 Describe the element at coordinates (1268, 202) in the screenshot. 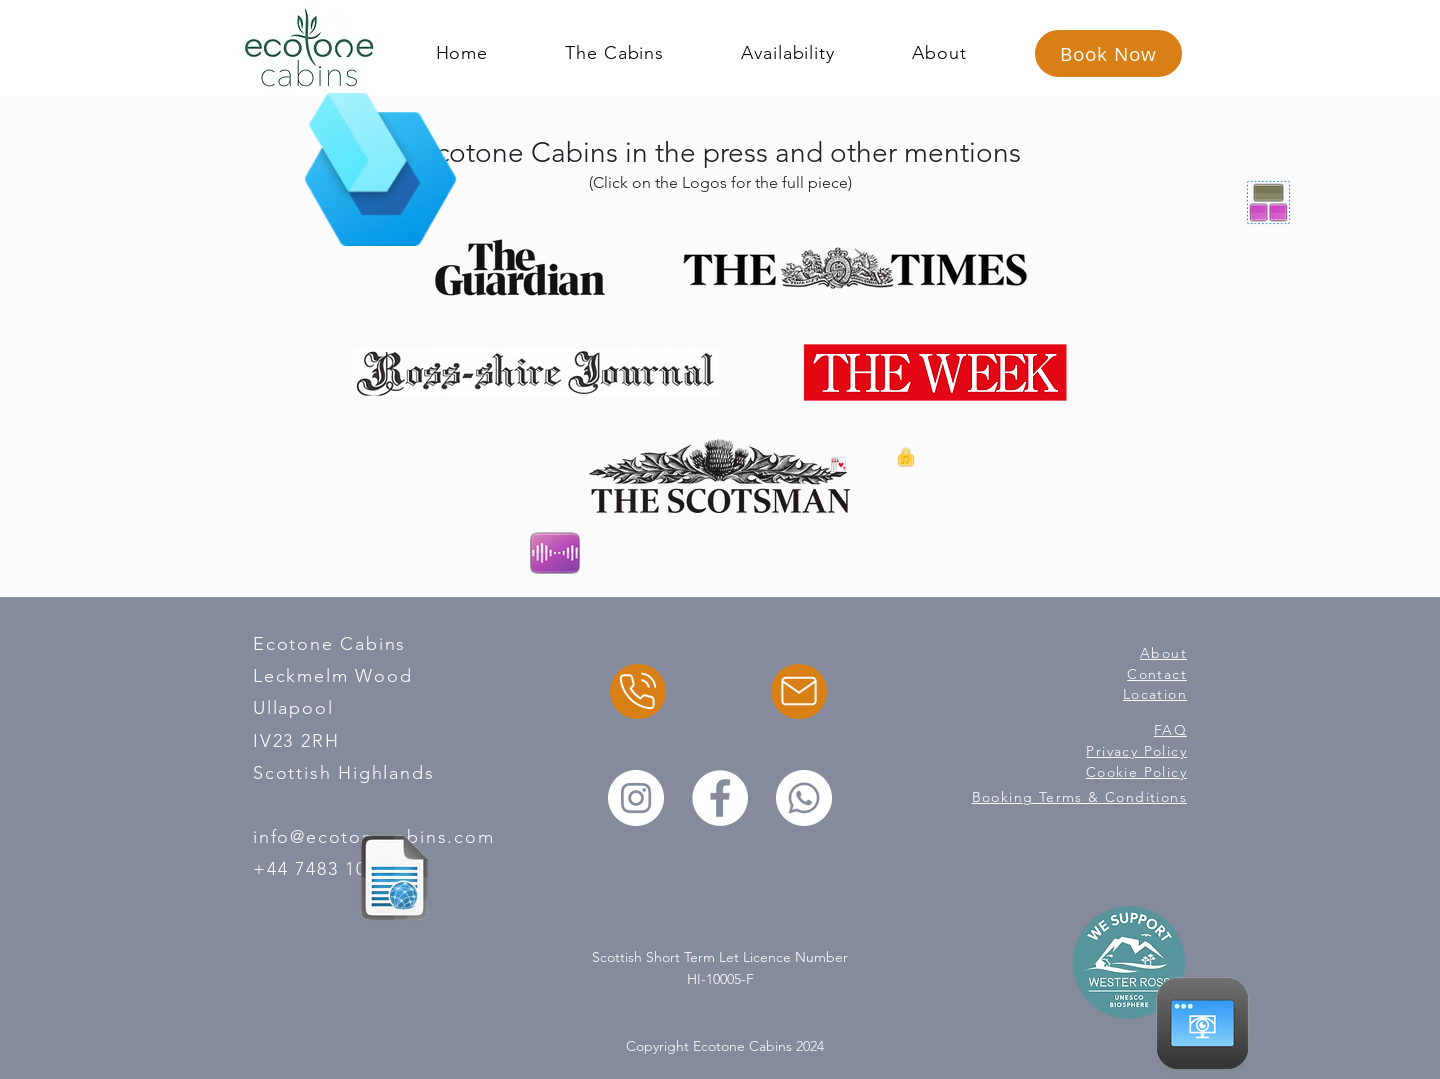

I see `select all items in the current view` at that location.